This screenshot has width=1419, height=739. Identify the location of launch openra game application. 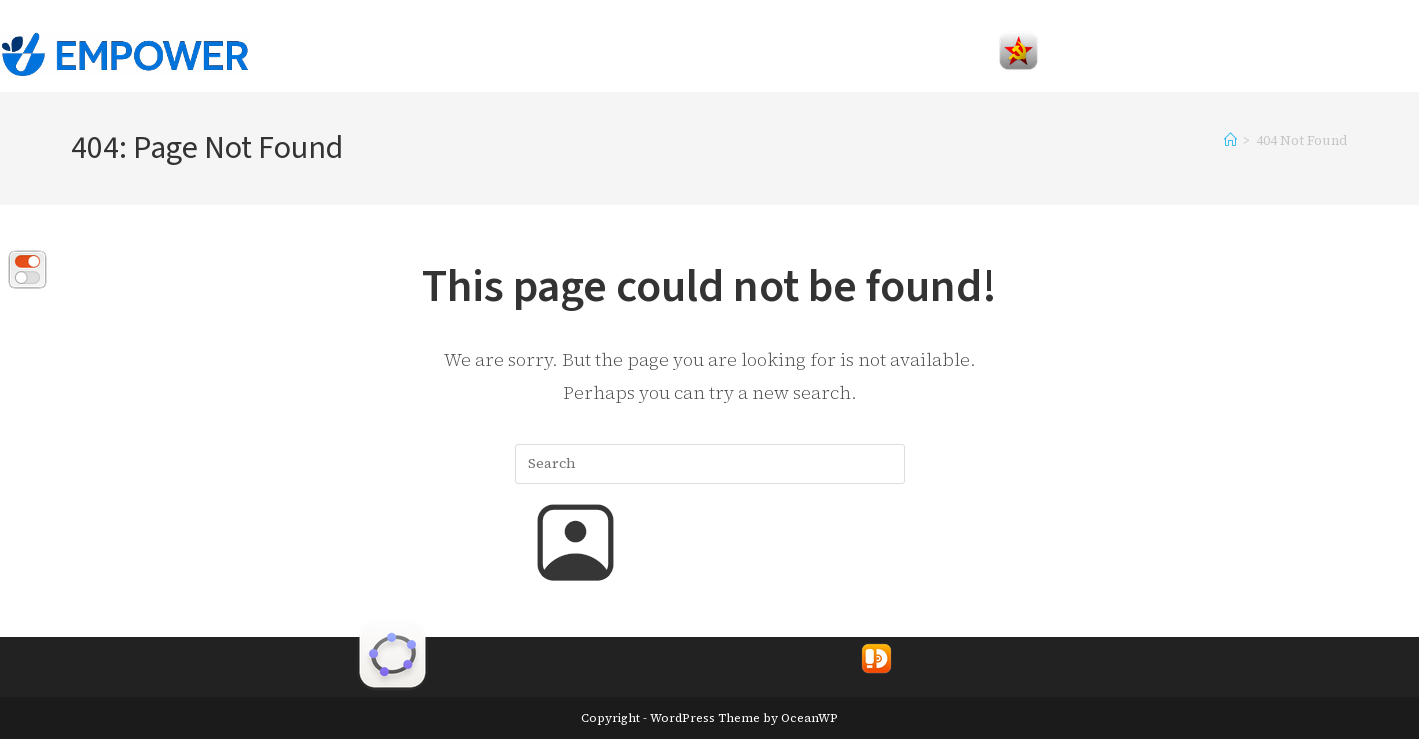
(1018, 50).